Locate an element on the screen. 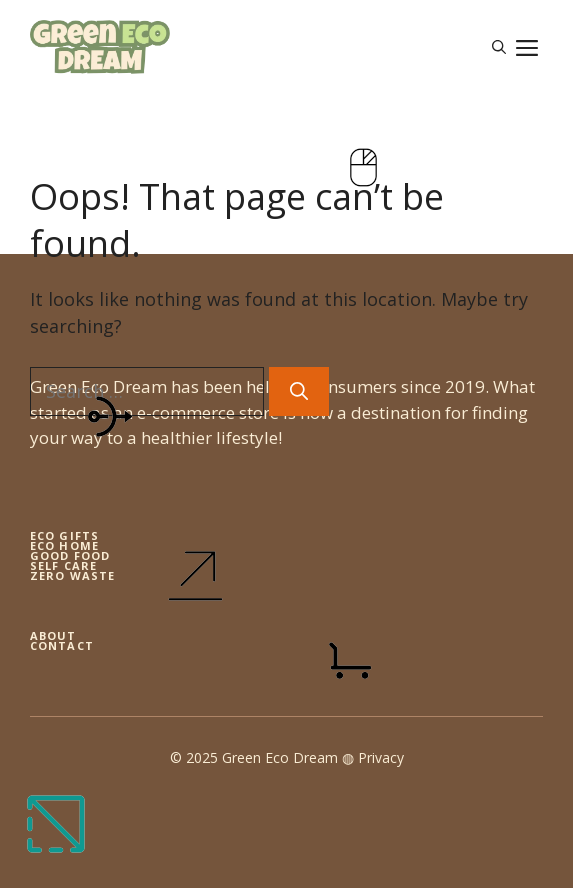 The height and width of the screenshot is (888, 573). open link in new tab or window is located at coordinates (195, 573).